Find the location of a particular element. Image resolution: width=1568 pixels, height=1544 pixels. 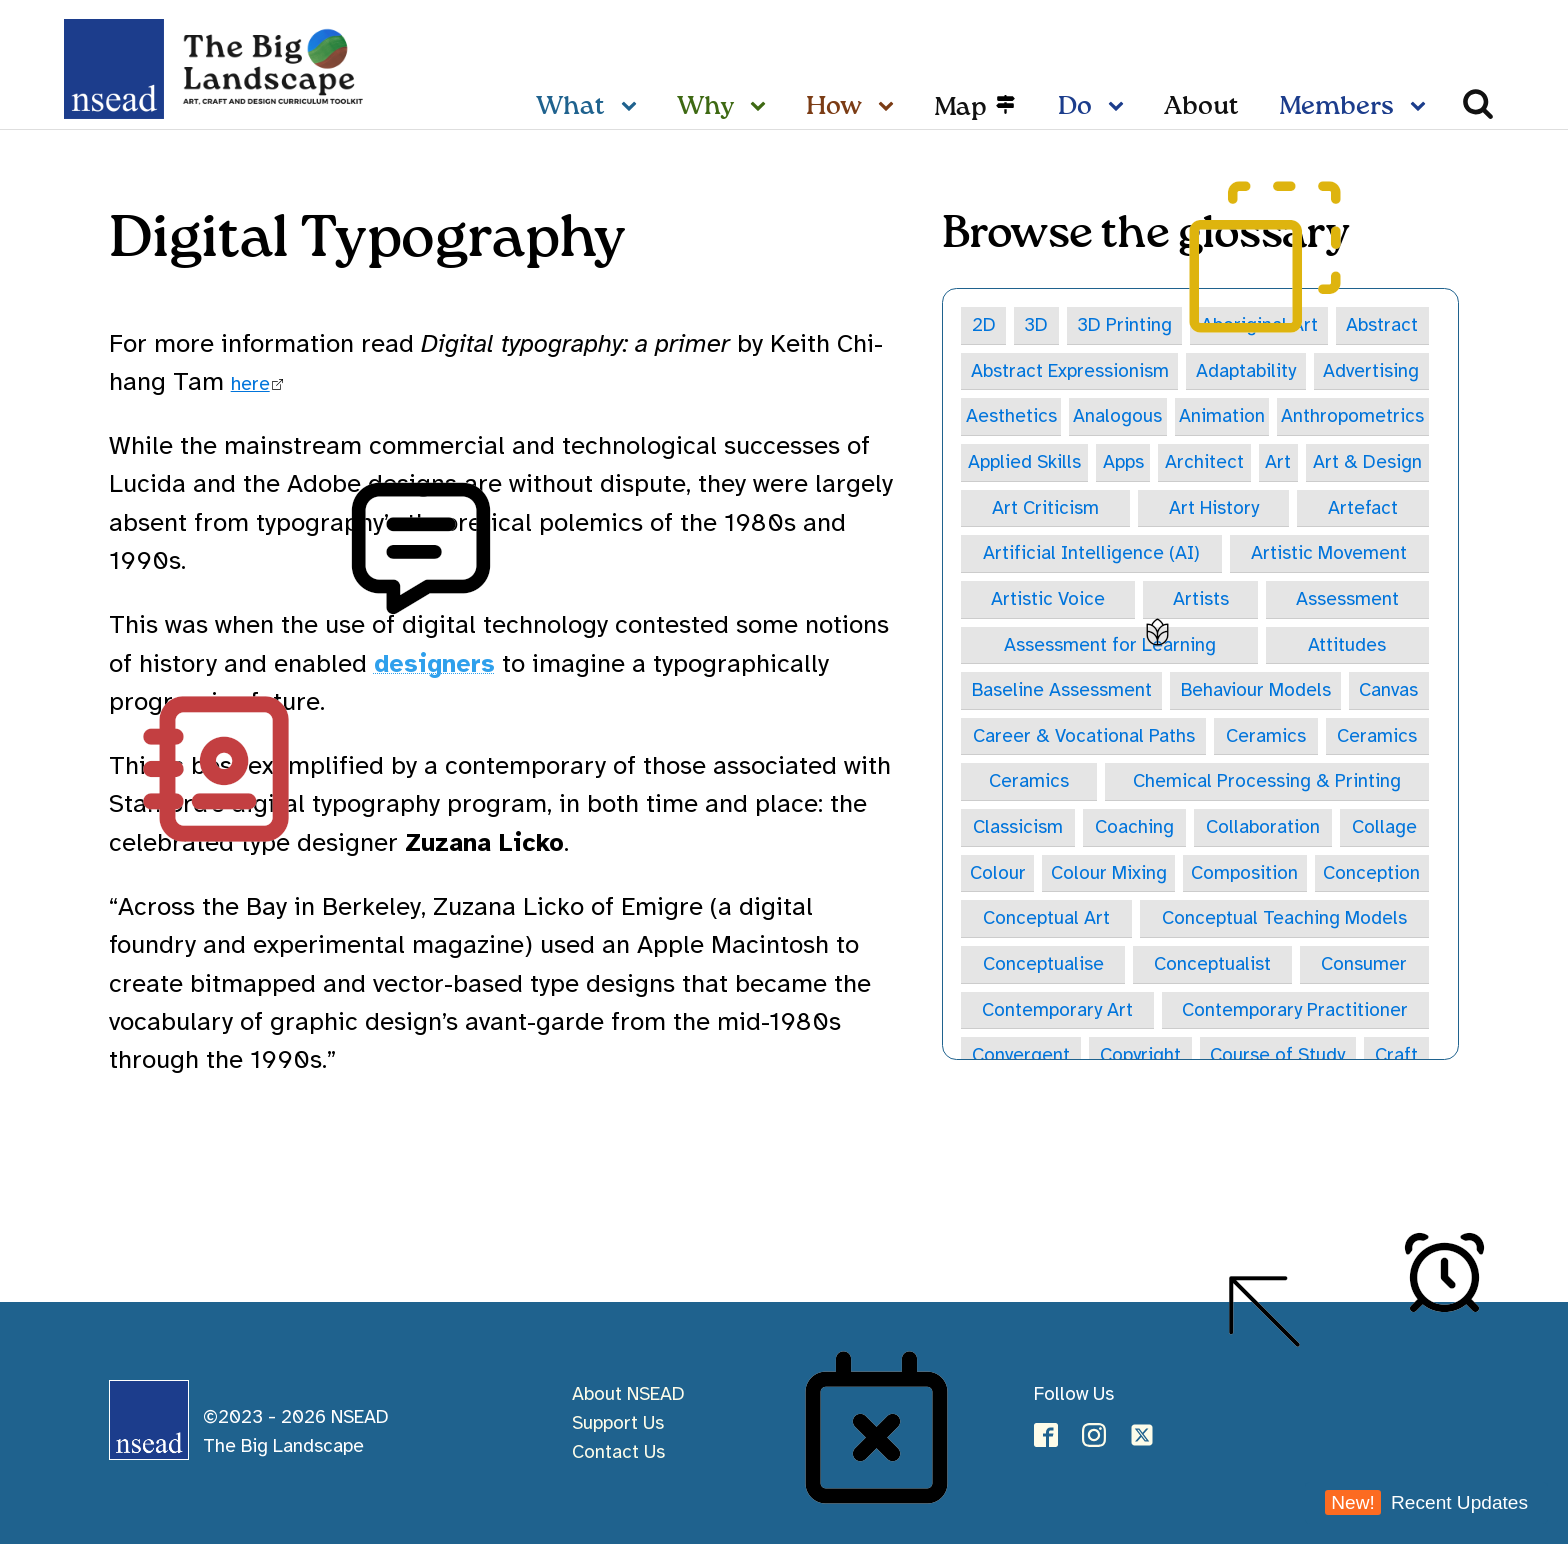

open messaging or chat is located at coordinates (421, 545).